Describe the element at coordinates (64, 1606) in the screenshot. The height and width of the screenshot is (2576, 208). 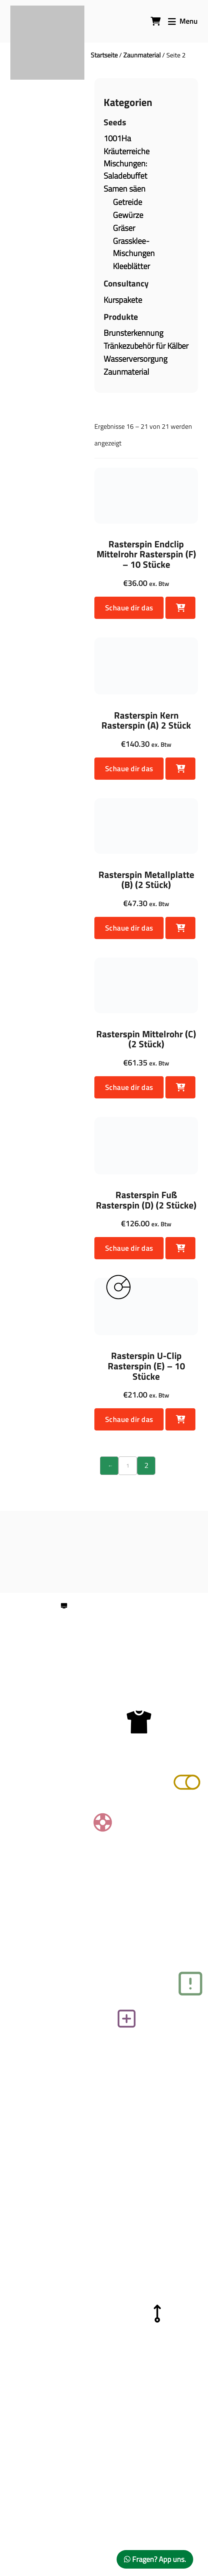
I see `switch to desktop view` at that location.